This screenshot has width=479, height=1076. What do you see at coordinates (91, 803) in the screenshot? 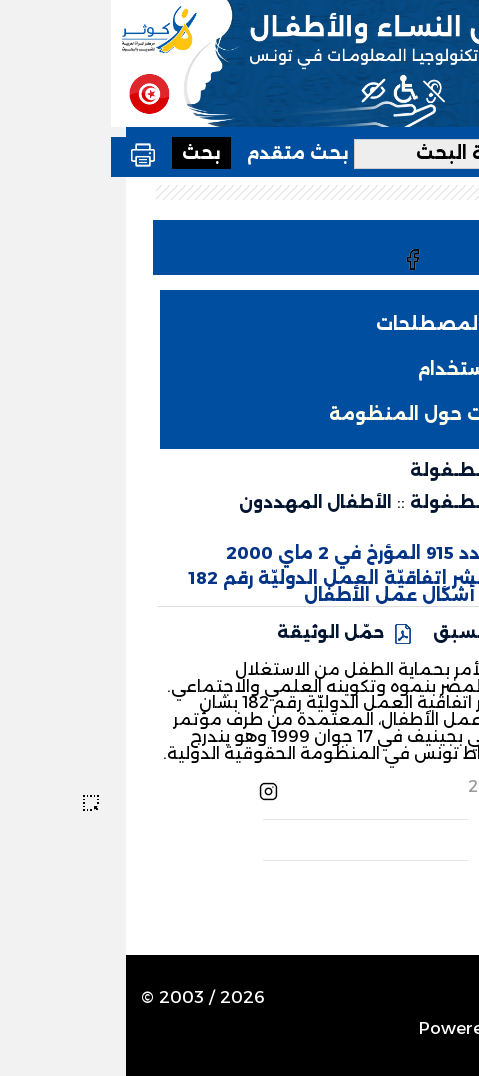
I see `select or highlight an area` at bounding box center [91, 803].